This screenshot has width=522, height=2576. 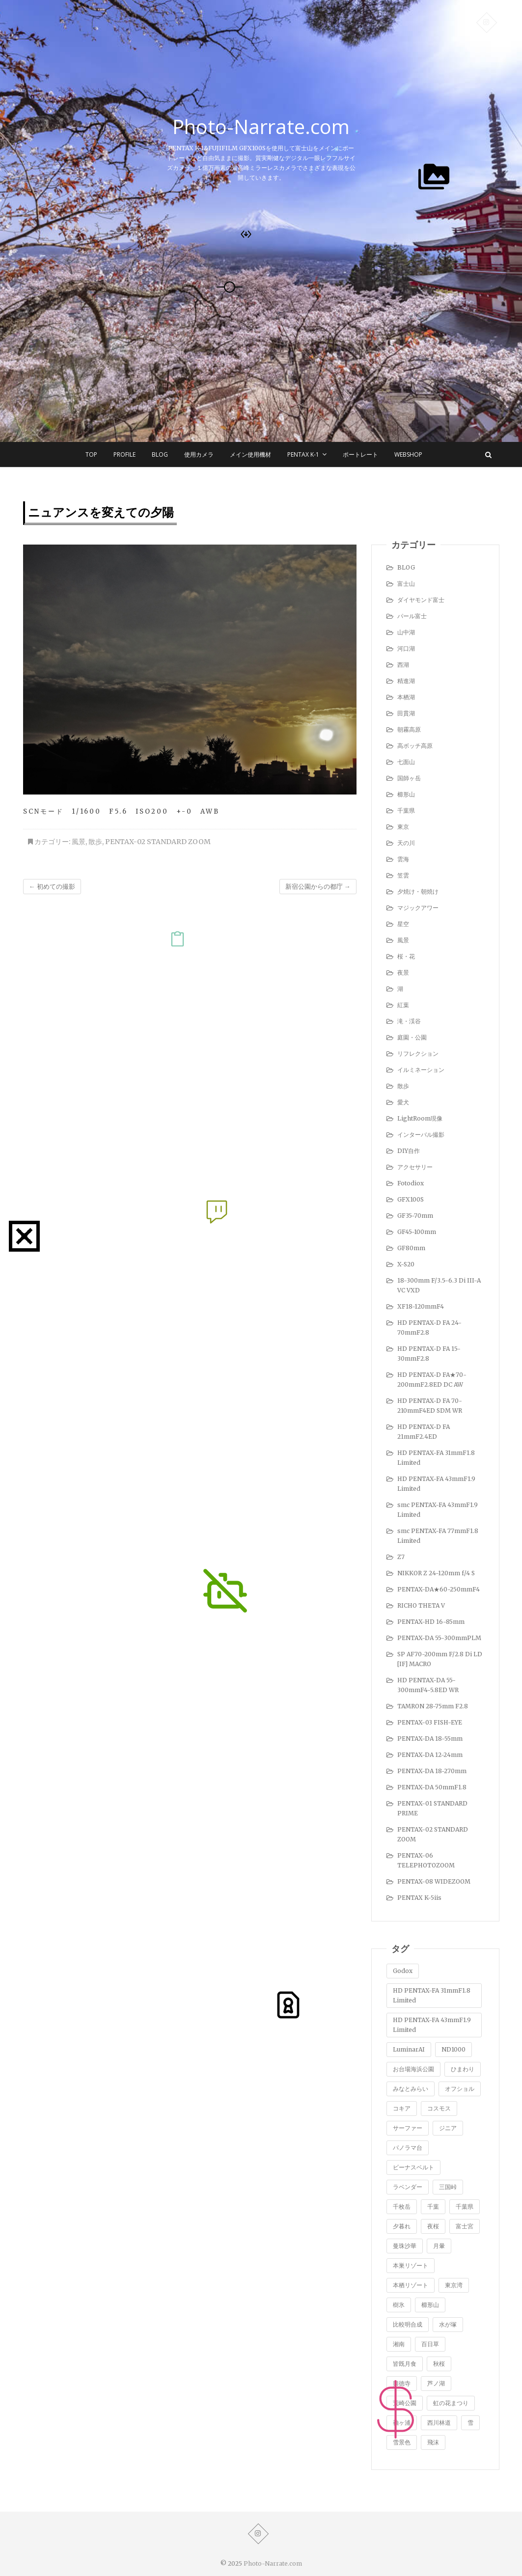 What do you see at coordinates (177, 939) in the screenshot?
I see `copy to clipboard` at bounding box center [177, 939].